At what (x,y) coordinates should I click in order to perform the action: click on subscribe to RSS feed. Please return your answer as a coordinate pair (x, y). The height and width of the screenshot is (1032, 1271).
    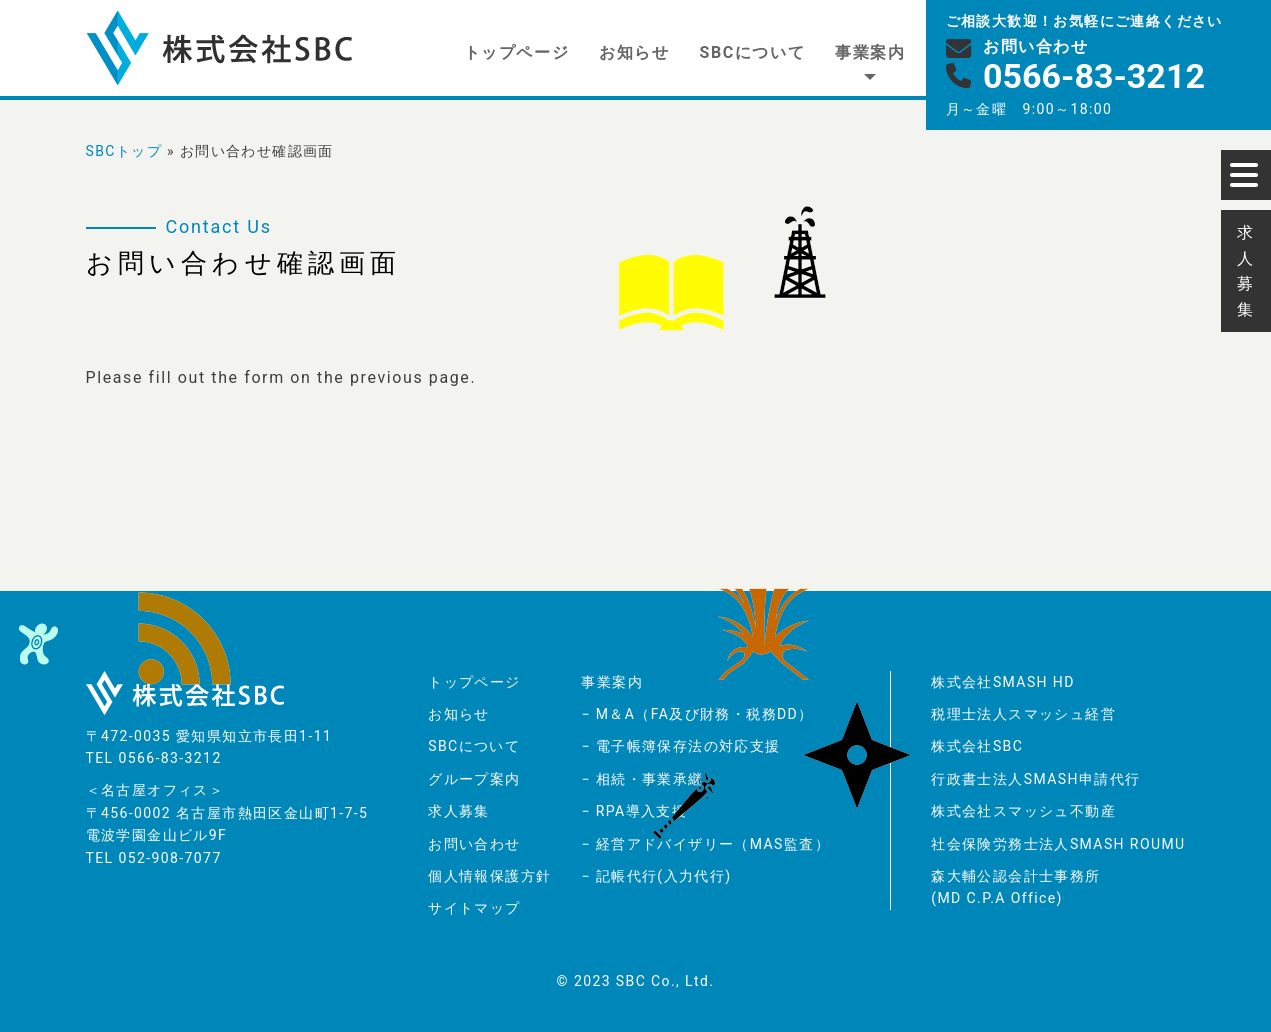
    Looking at the image, I should click on (184, 638).